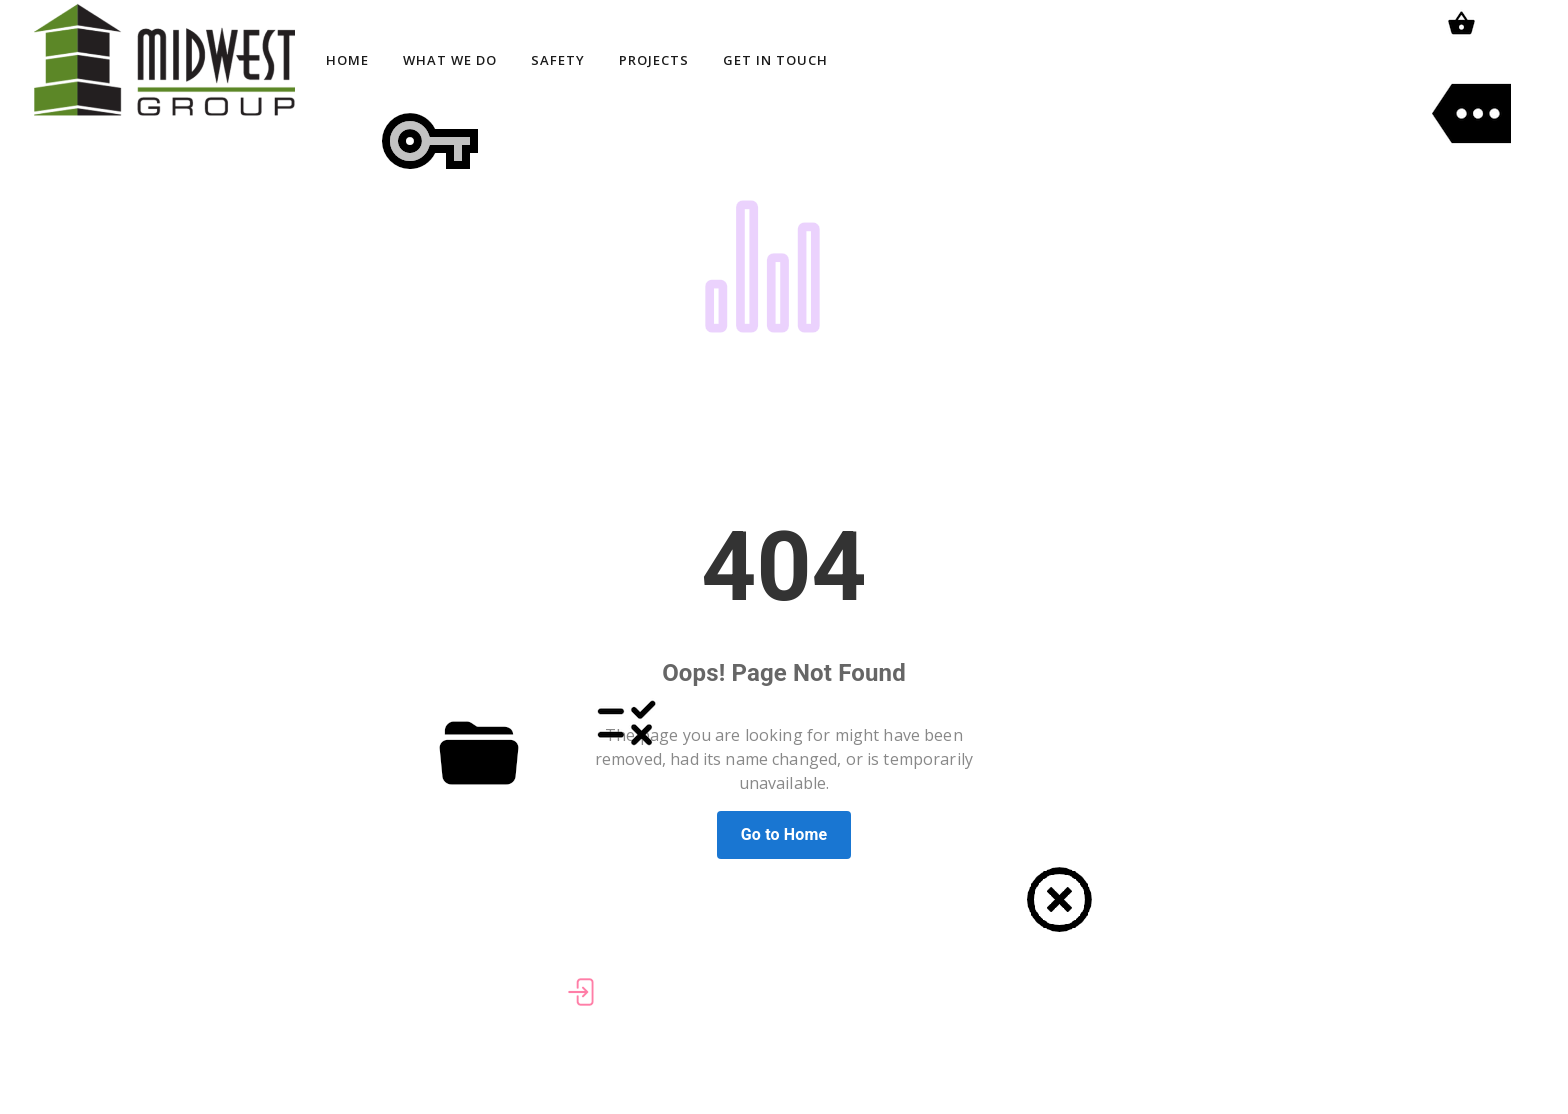  What do you see at coordinates (430, 141) in the screenshot?
I see `access VPN or secure connection settings` at bounding box center [430, 141].